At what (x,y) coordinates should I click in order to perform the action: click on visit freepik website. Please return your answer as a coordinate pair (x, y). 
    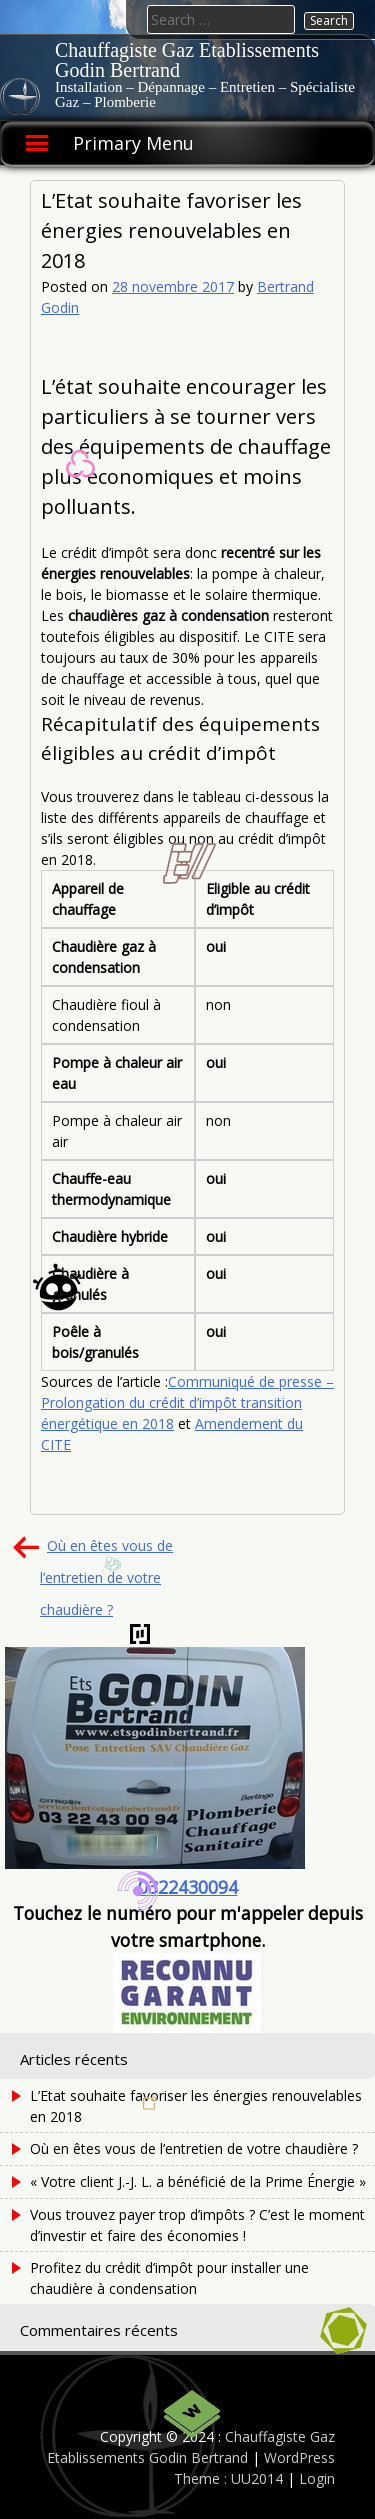
    Looking at the image, I should click on (57, 1287).